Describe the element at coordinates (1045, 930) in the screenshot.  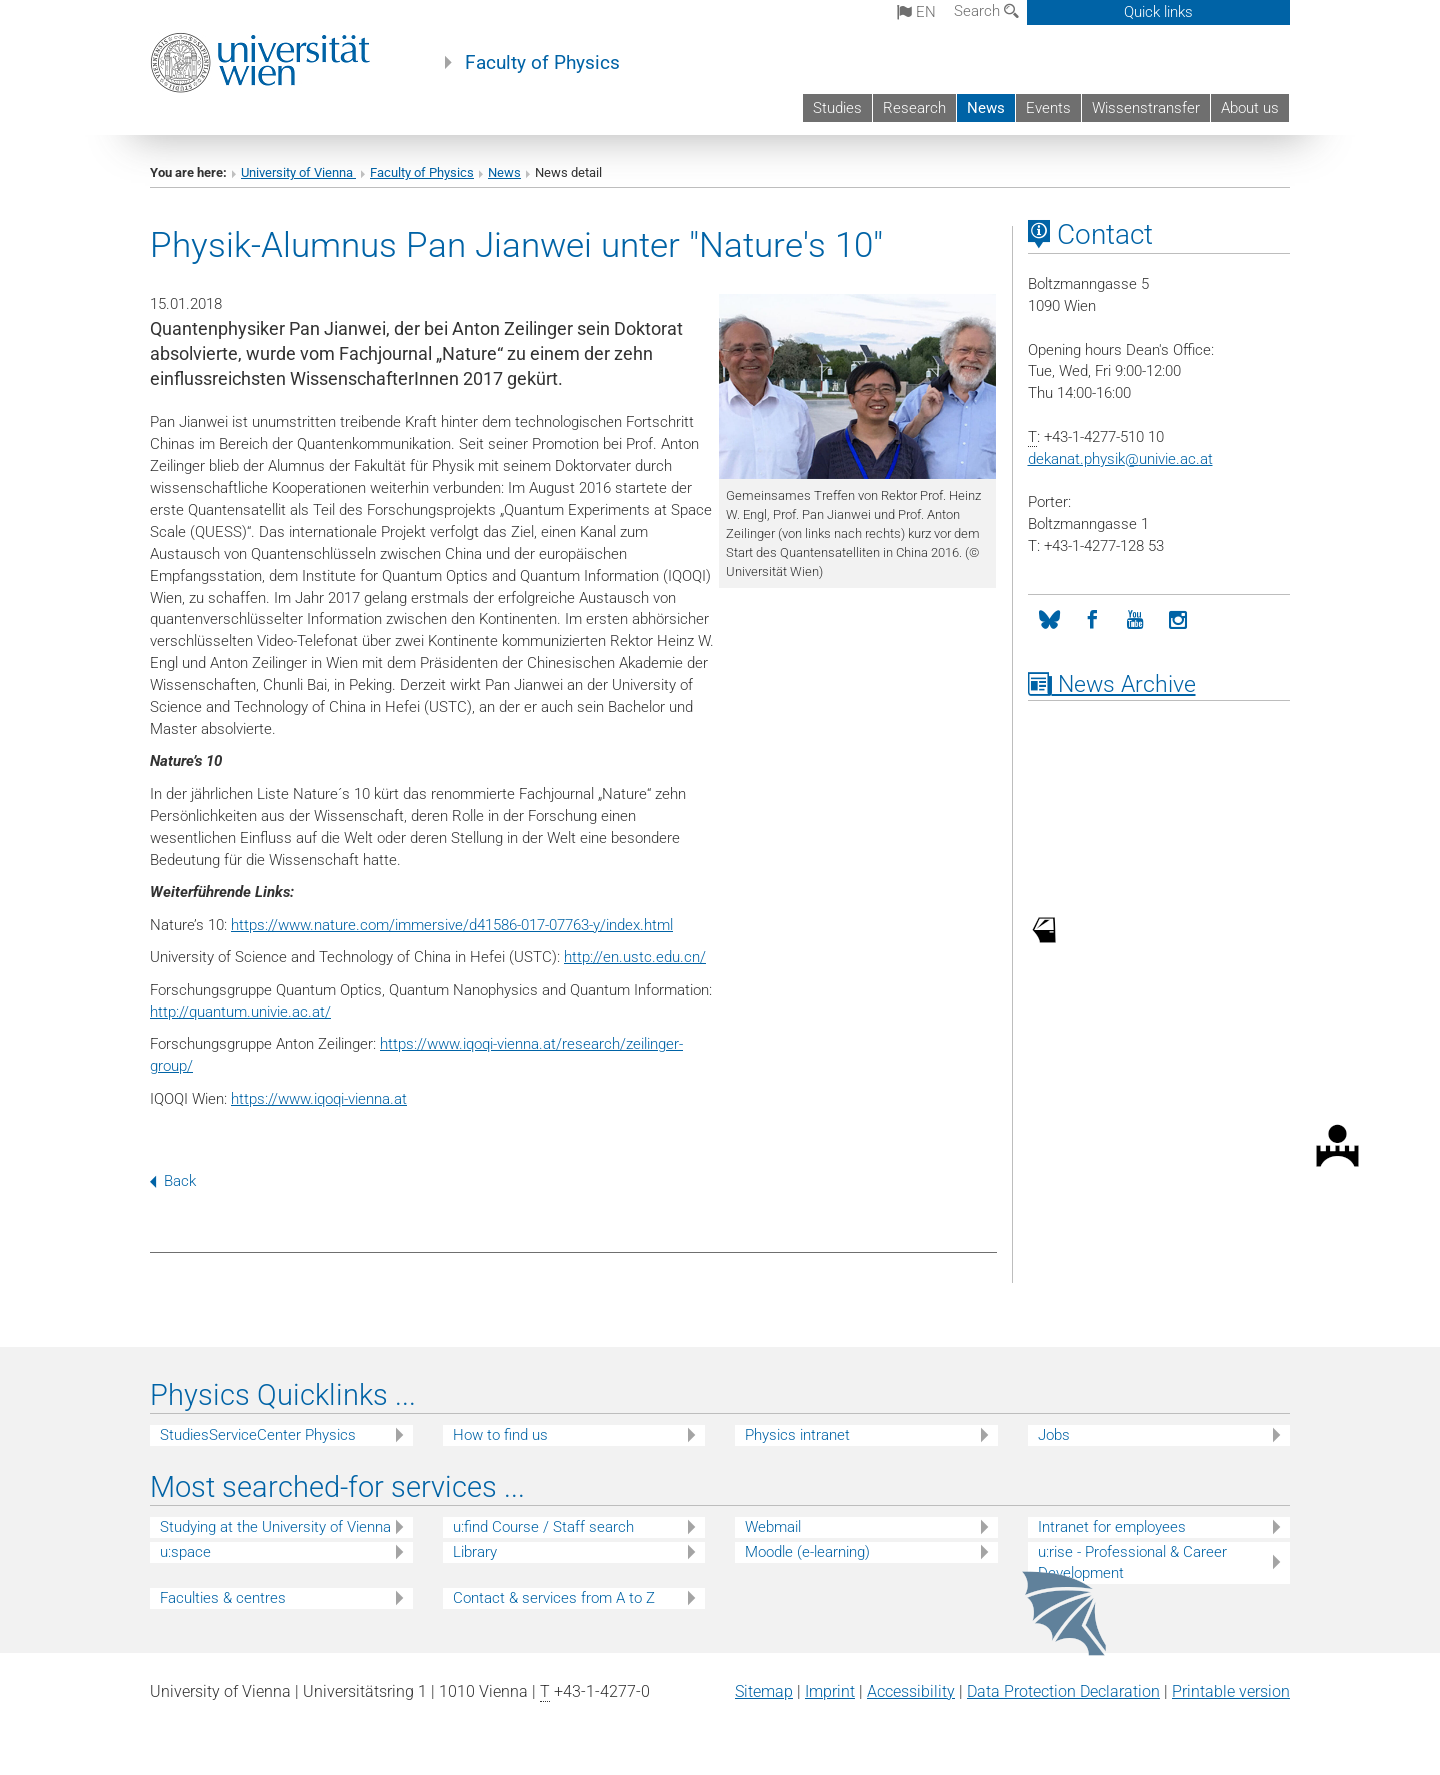
I see `access vehicle door controls` at that location.